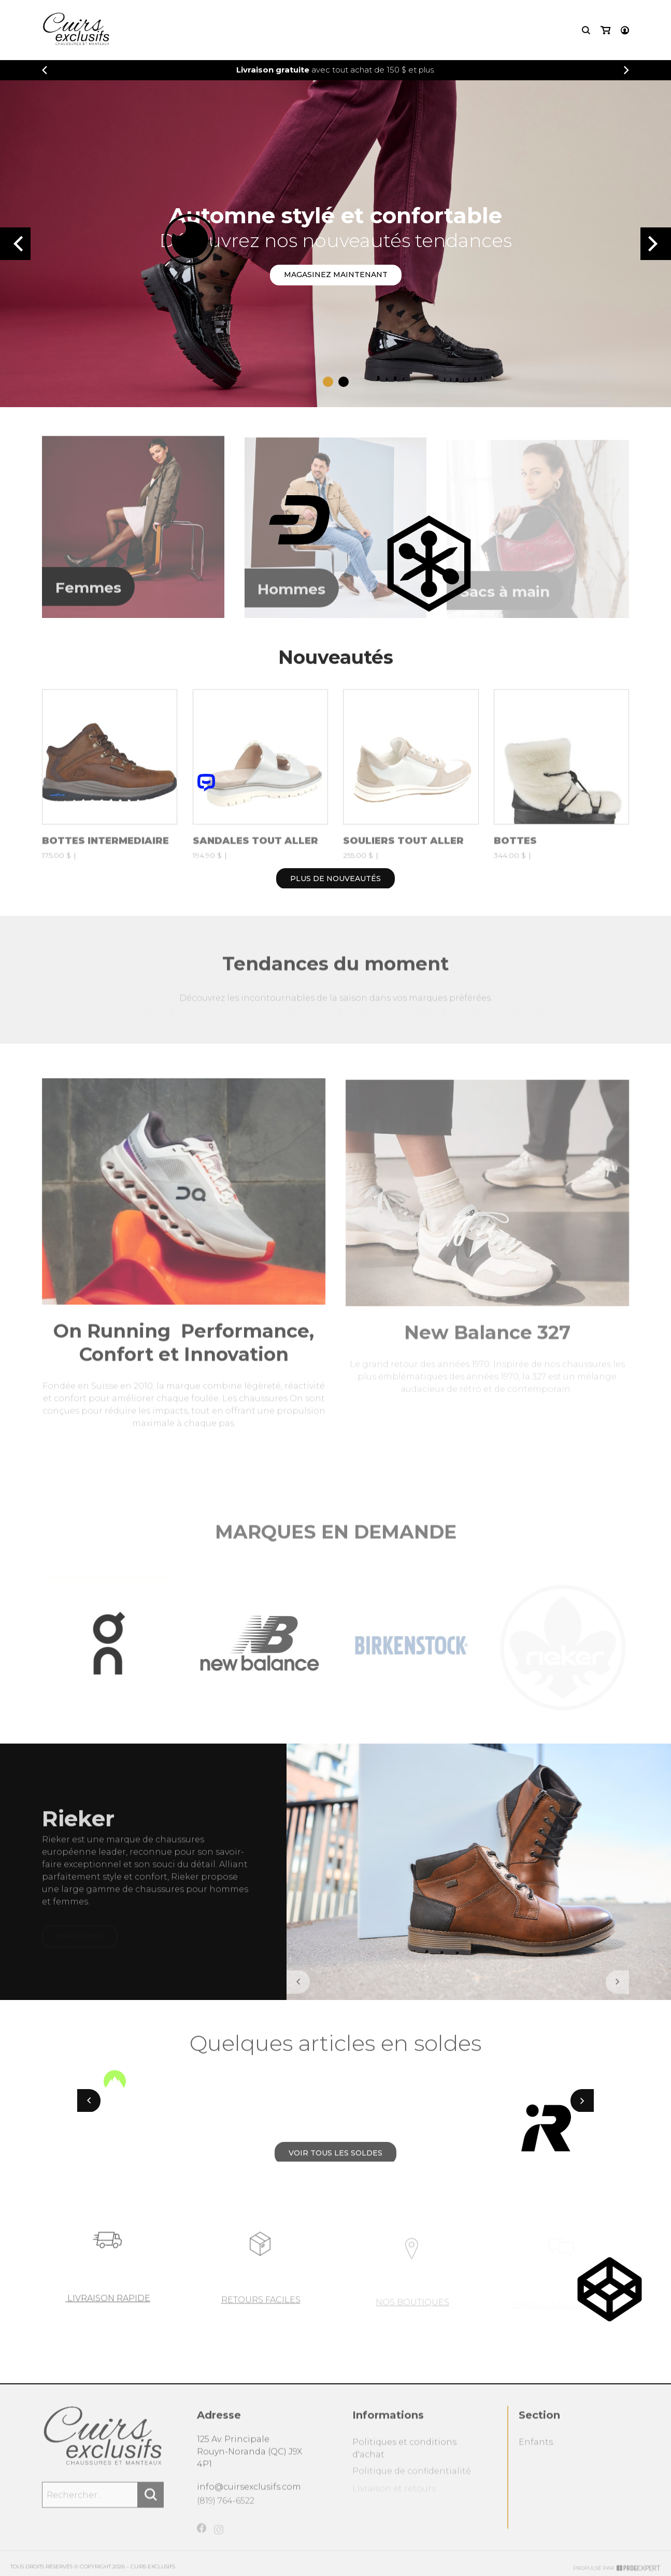  What do you see at coordinates (206, 783) in the screenshot?
I see `open chatbot assistant` at bounding box center [206, 783].